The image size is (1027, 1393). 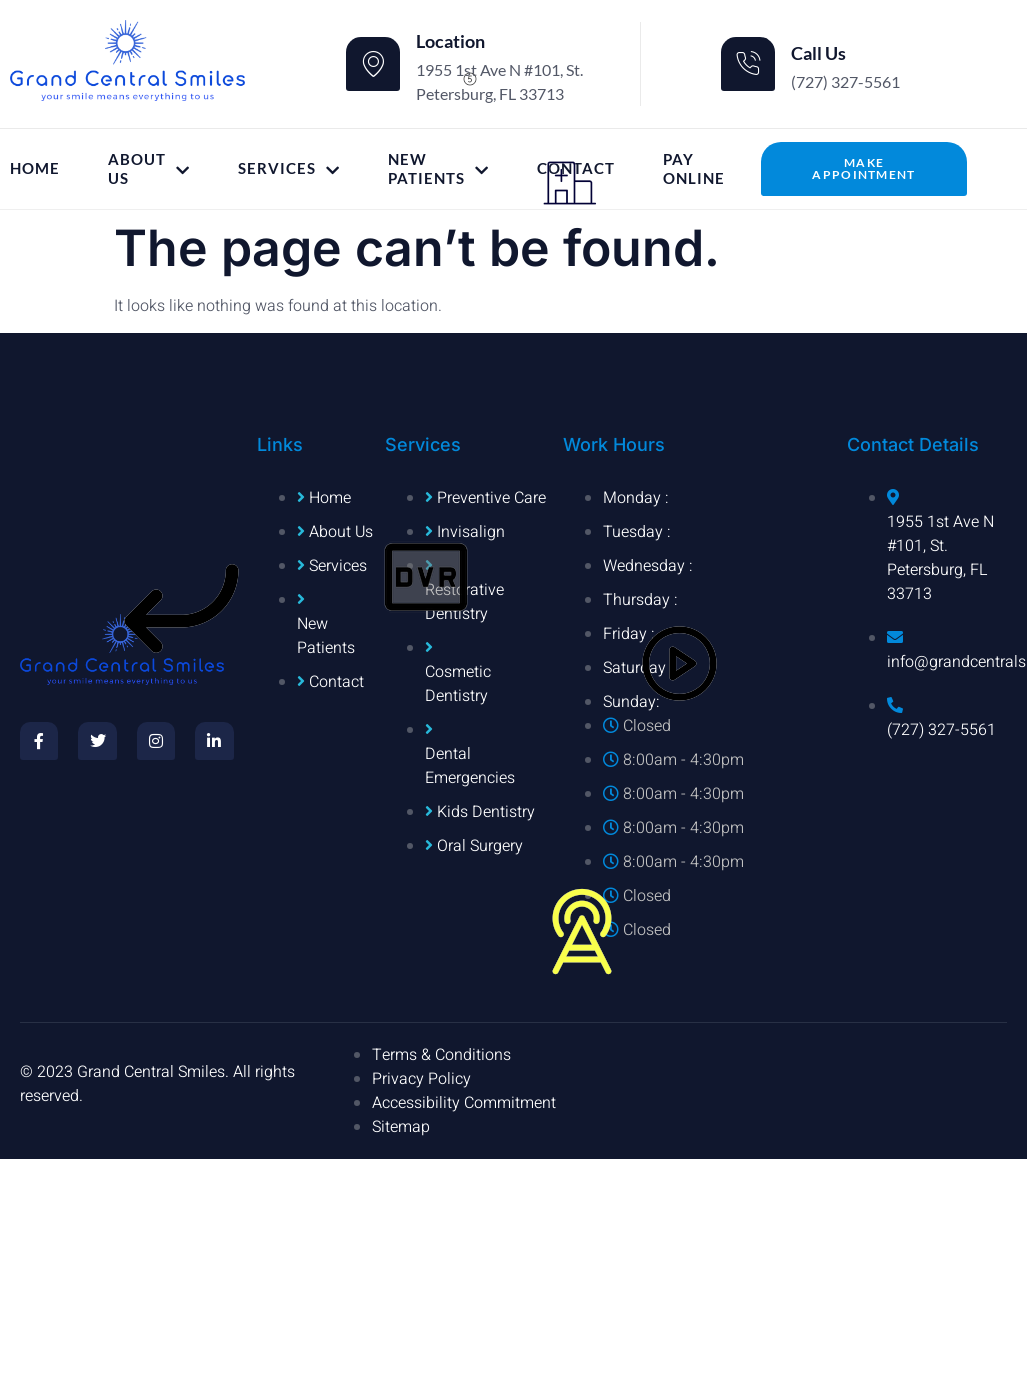 I want to click on play video or audio content, so click(x=679, y=663).